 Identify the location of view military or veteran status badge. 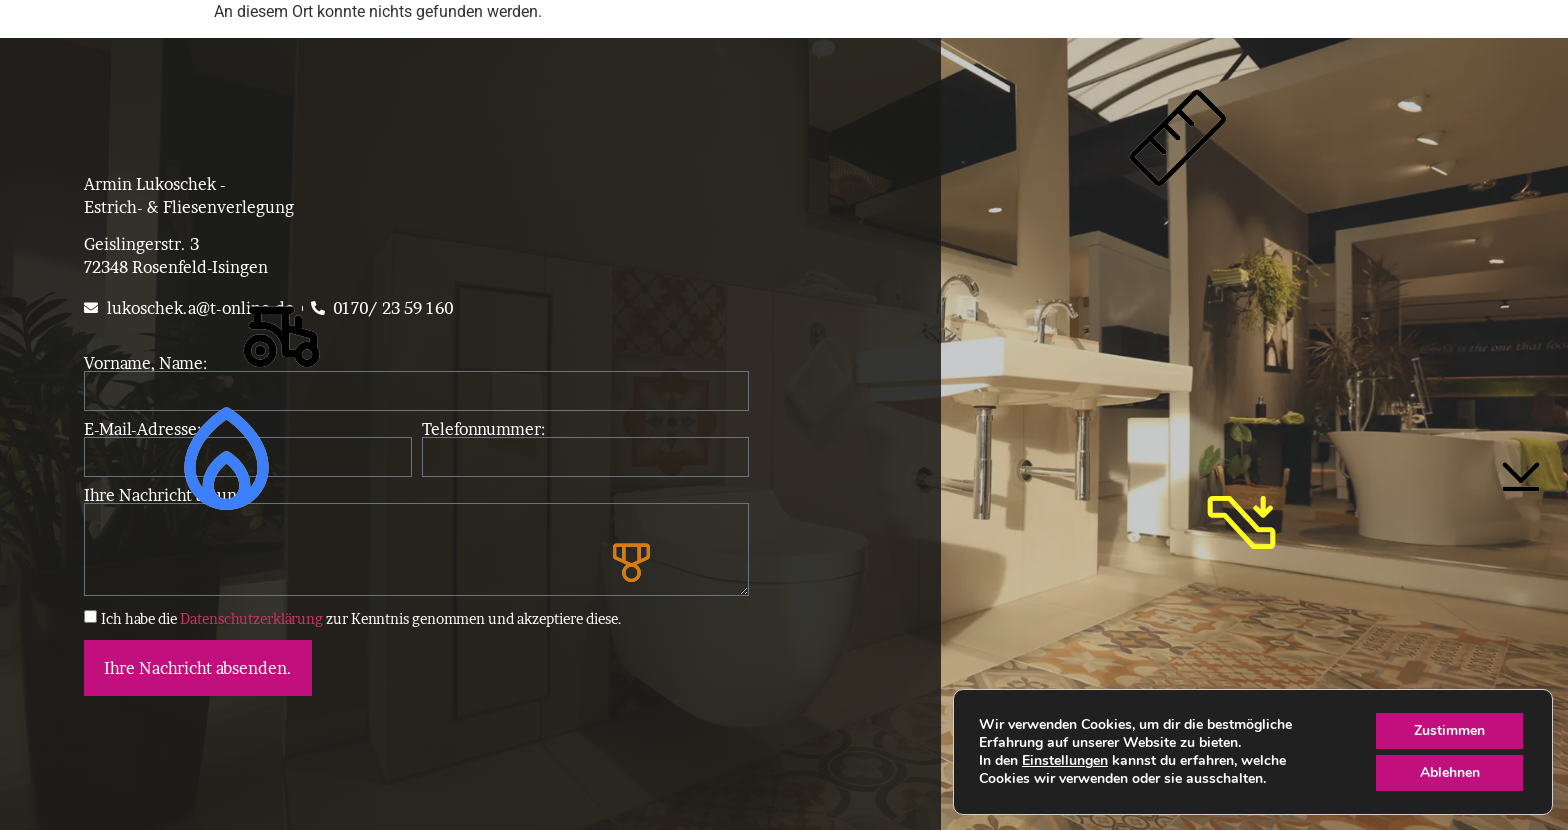
(631, 560).